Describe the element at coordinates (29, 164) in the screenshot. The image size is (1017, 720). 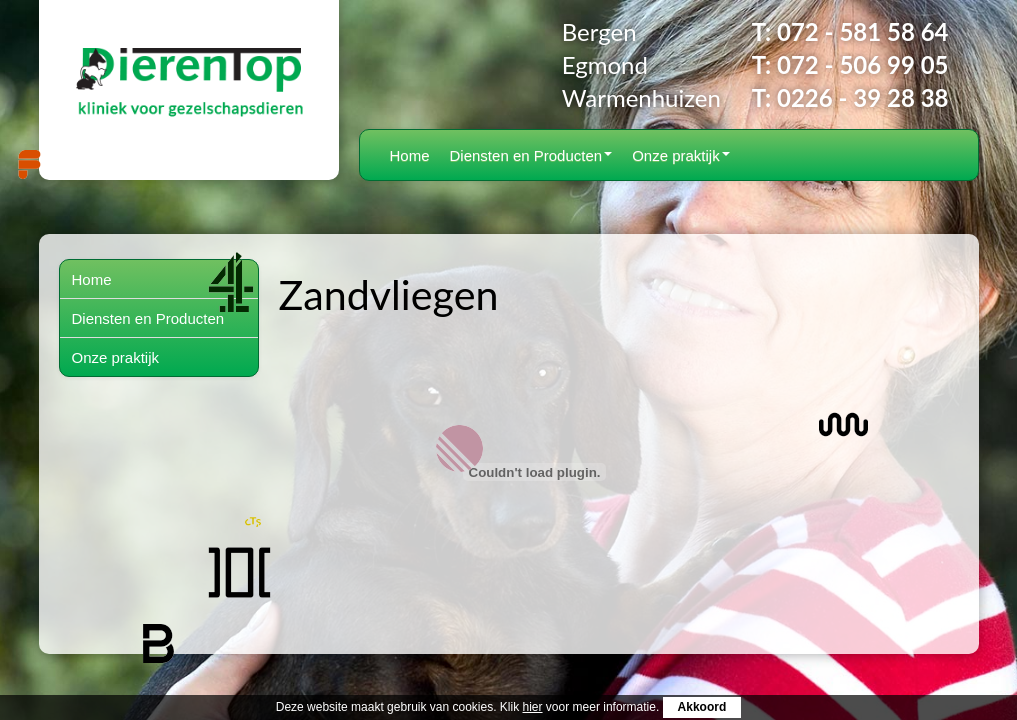
I see `formbricks logo` at that location.